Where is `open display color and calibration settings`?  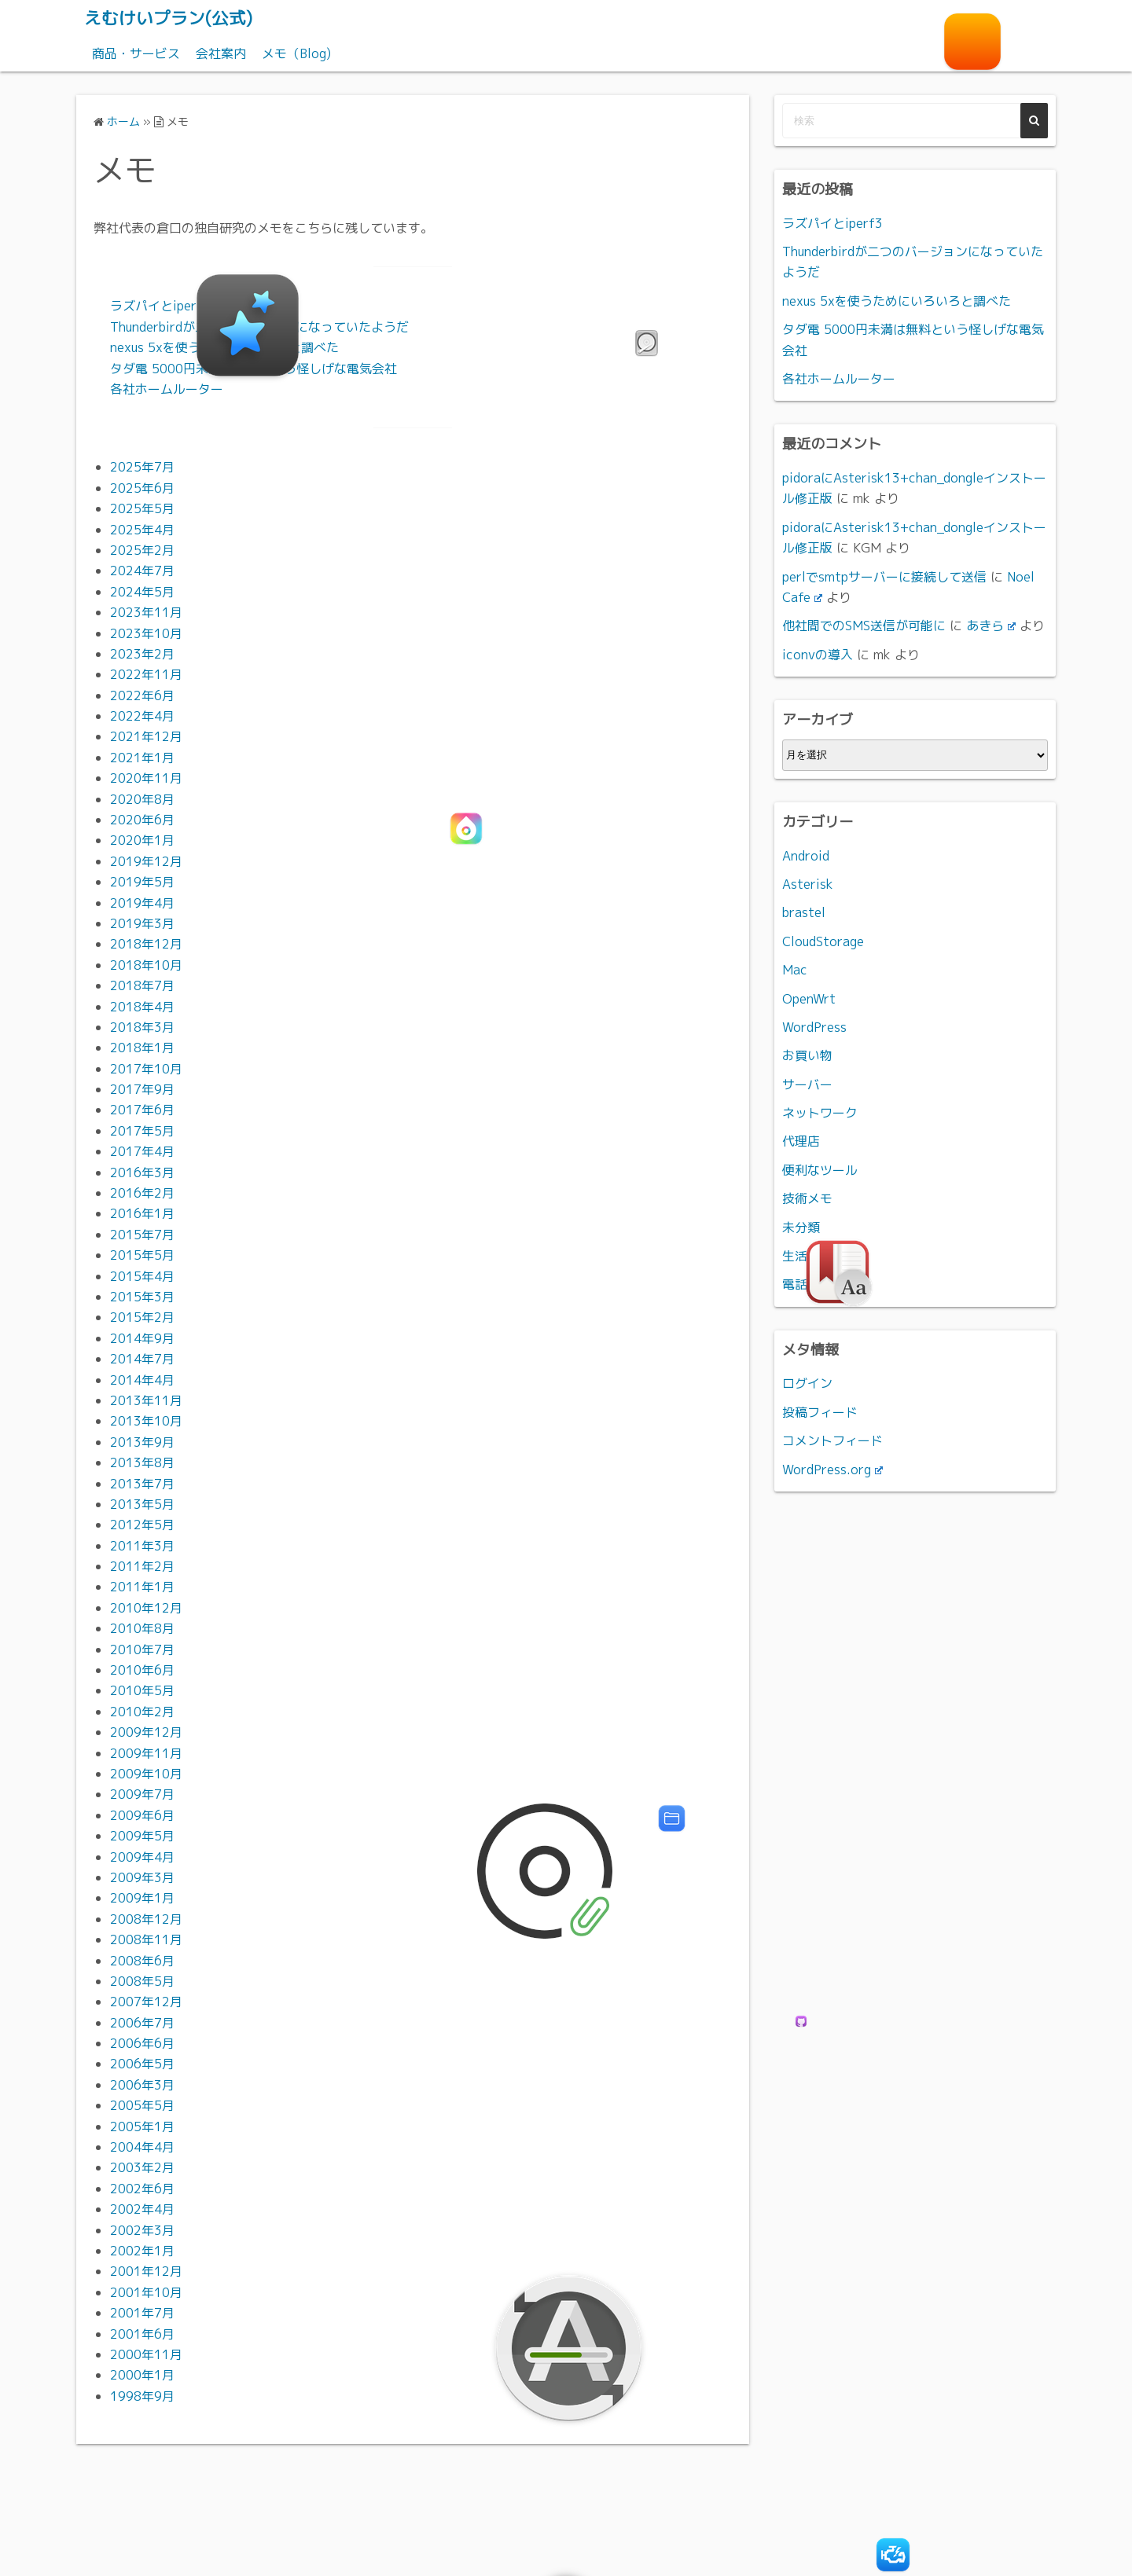
open display color and calibration settings is located at coordinates (466, 829).